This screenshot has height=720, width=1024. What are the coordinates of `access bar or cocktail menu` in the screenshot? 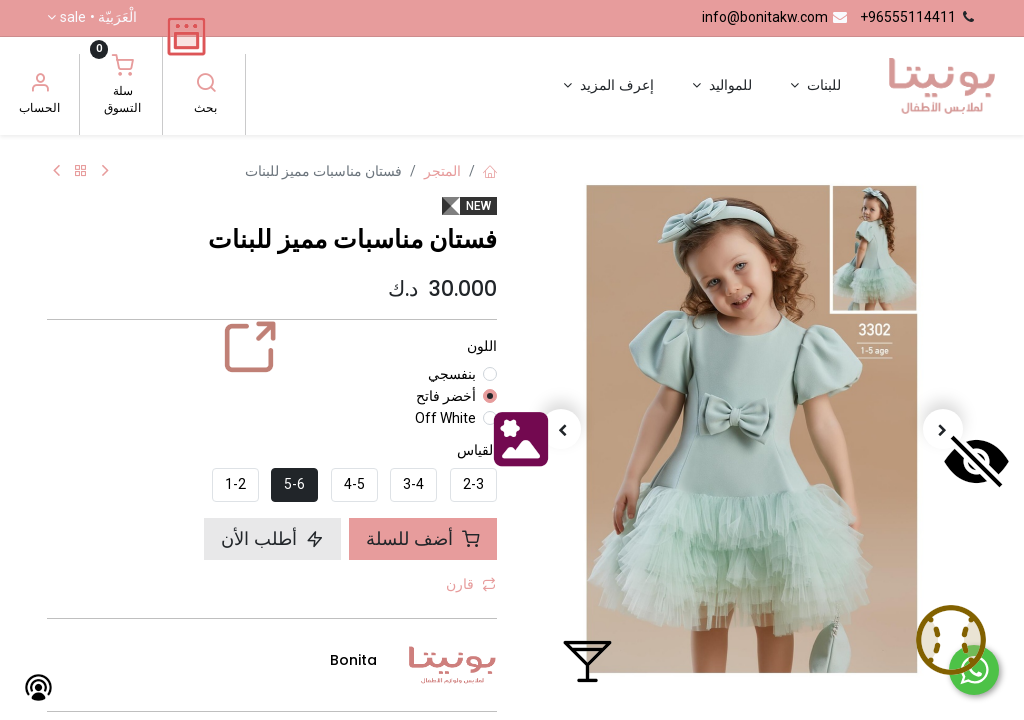 It's located at (587, 661).